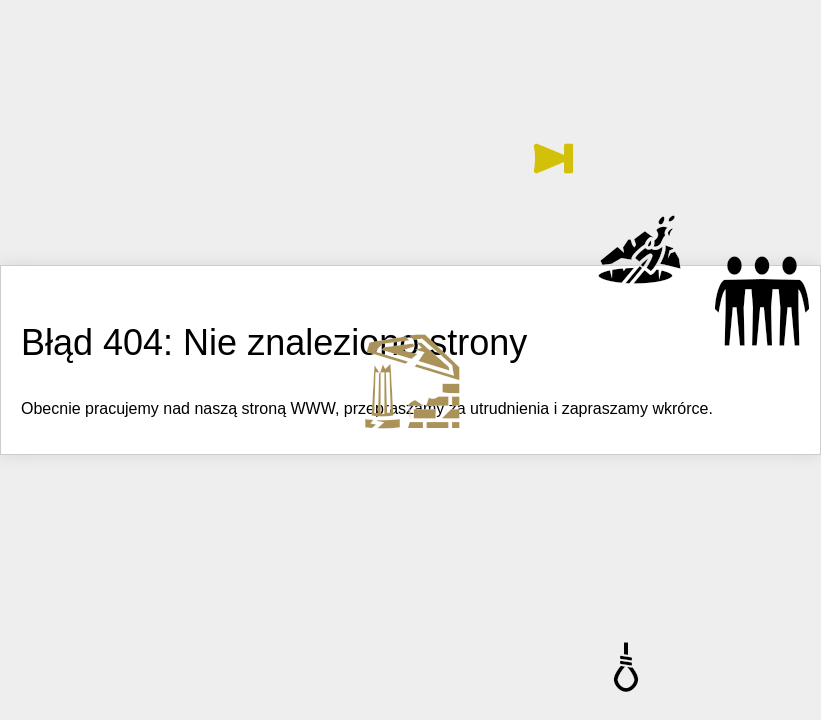  Describe the element at coordinates (626, 667) in the screenshot. I see `indicates a knot or rope-tying feature` at that location.